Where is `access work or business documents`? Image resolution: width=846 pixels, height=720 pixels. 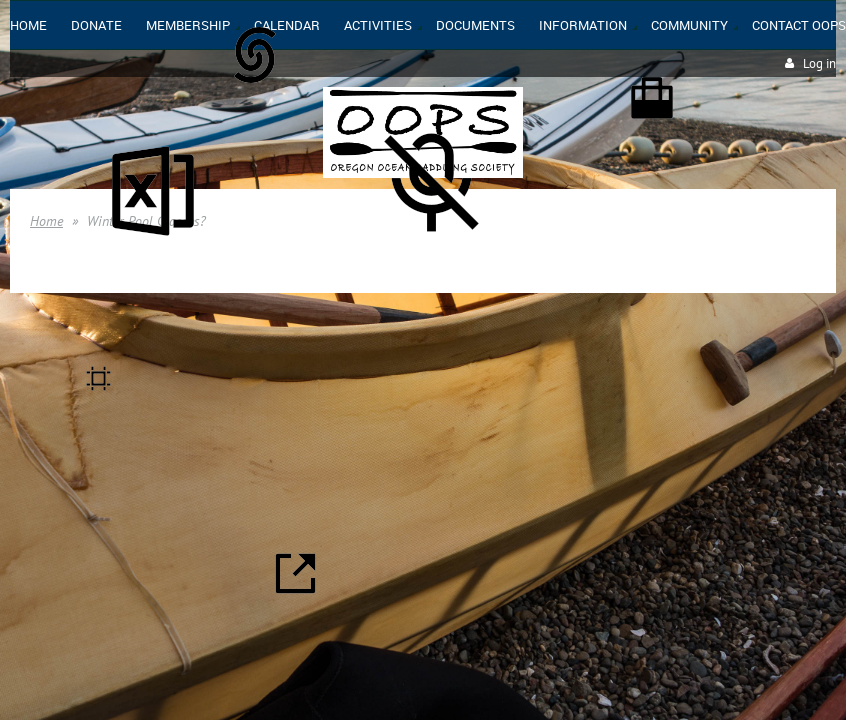
access work or business documents is located at coordinates (652, 100).